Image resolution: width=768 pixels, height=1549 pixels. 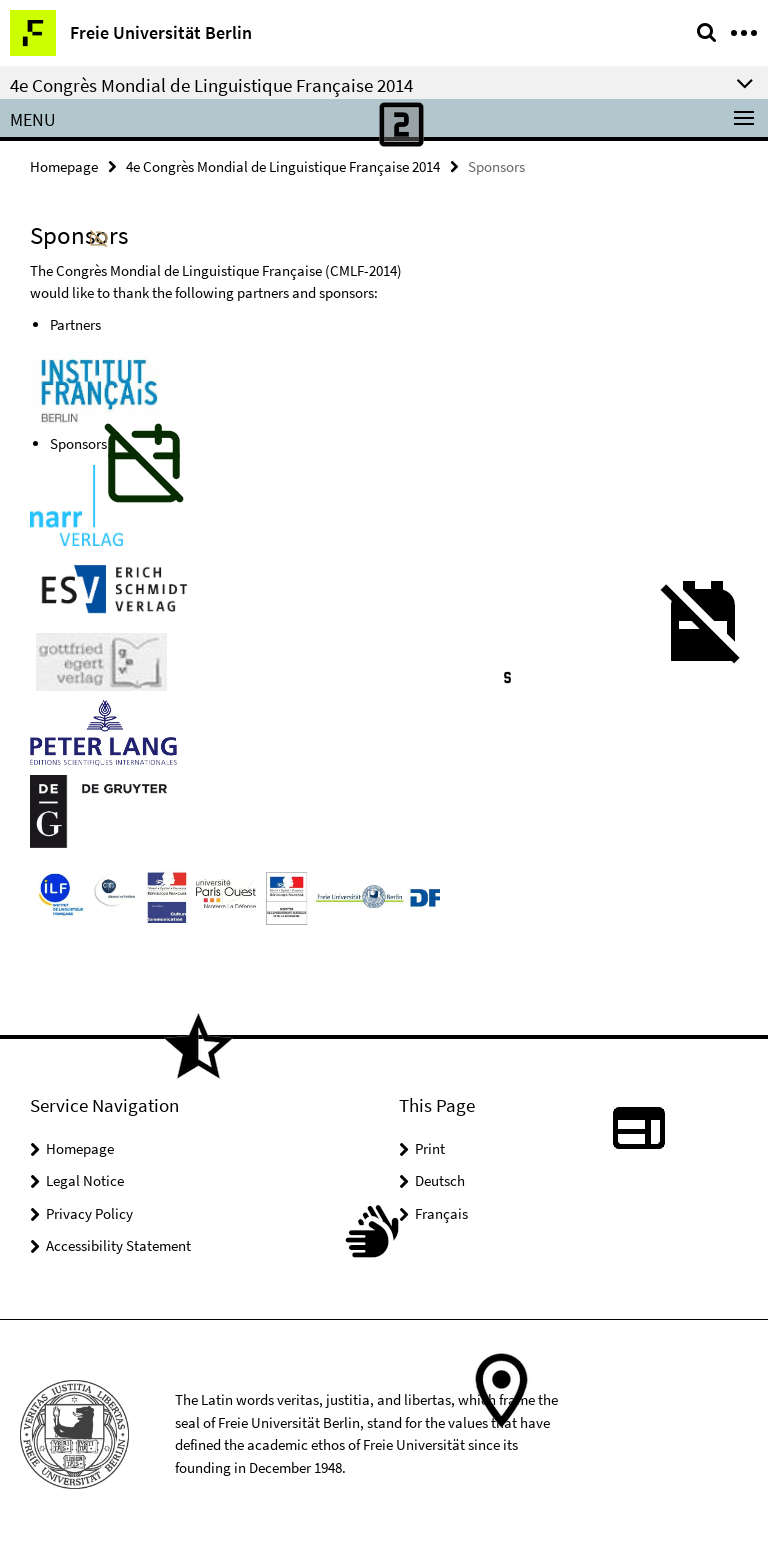 I want to click on no backpacks allowed in this area, so click(x=703, y=621).